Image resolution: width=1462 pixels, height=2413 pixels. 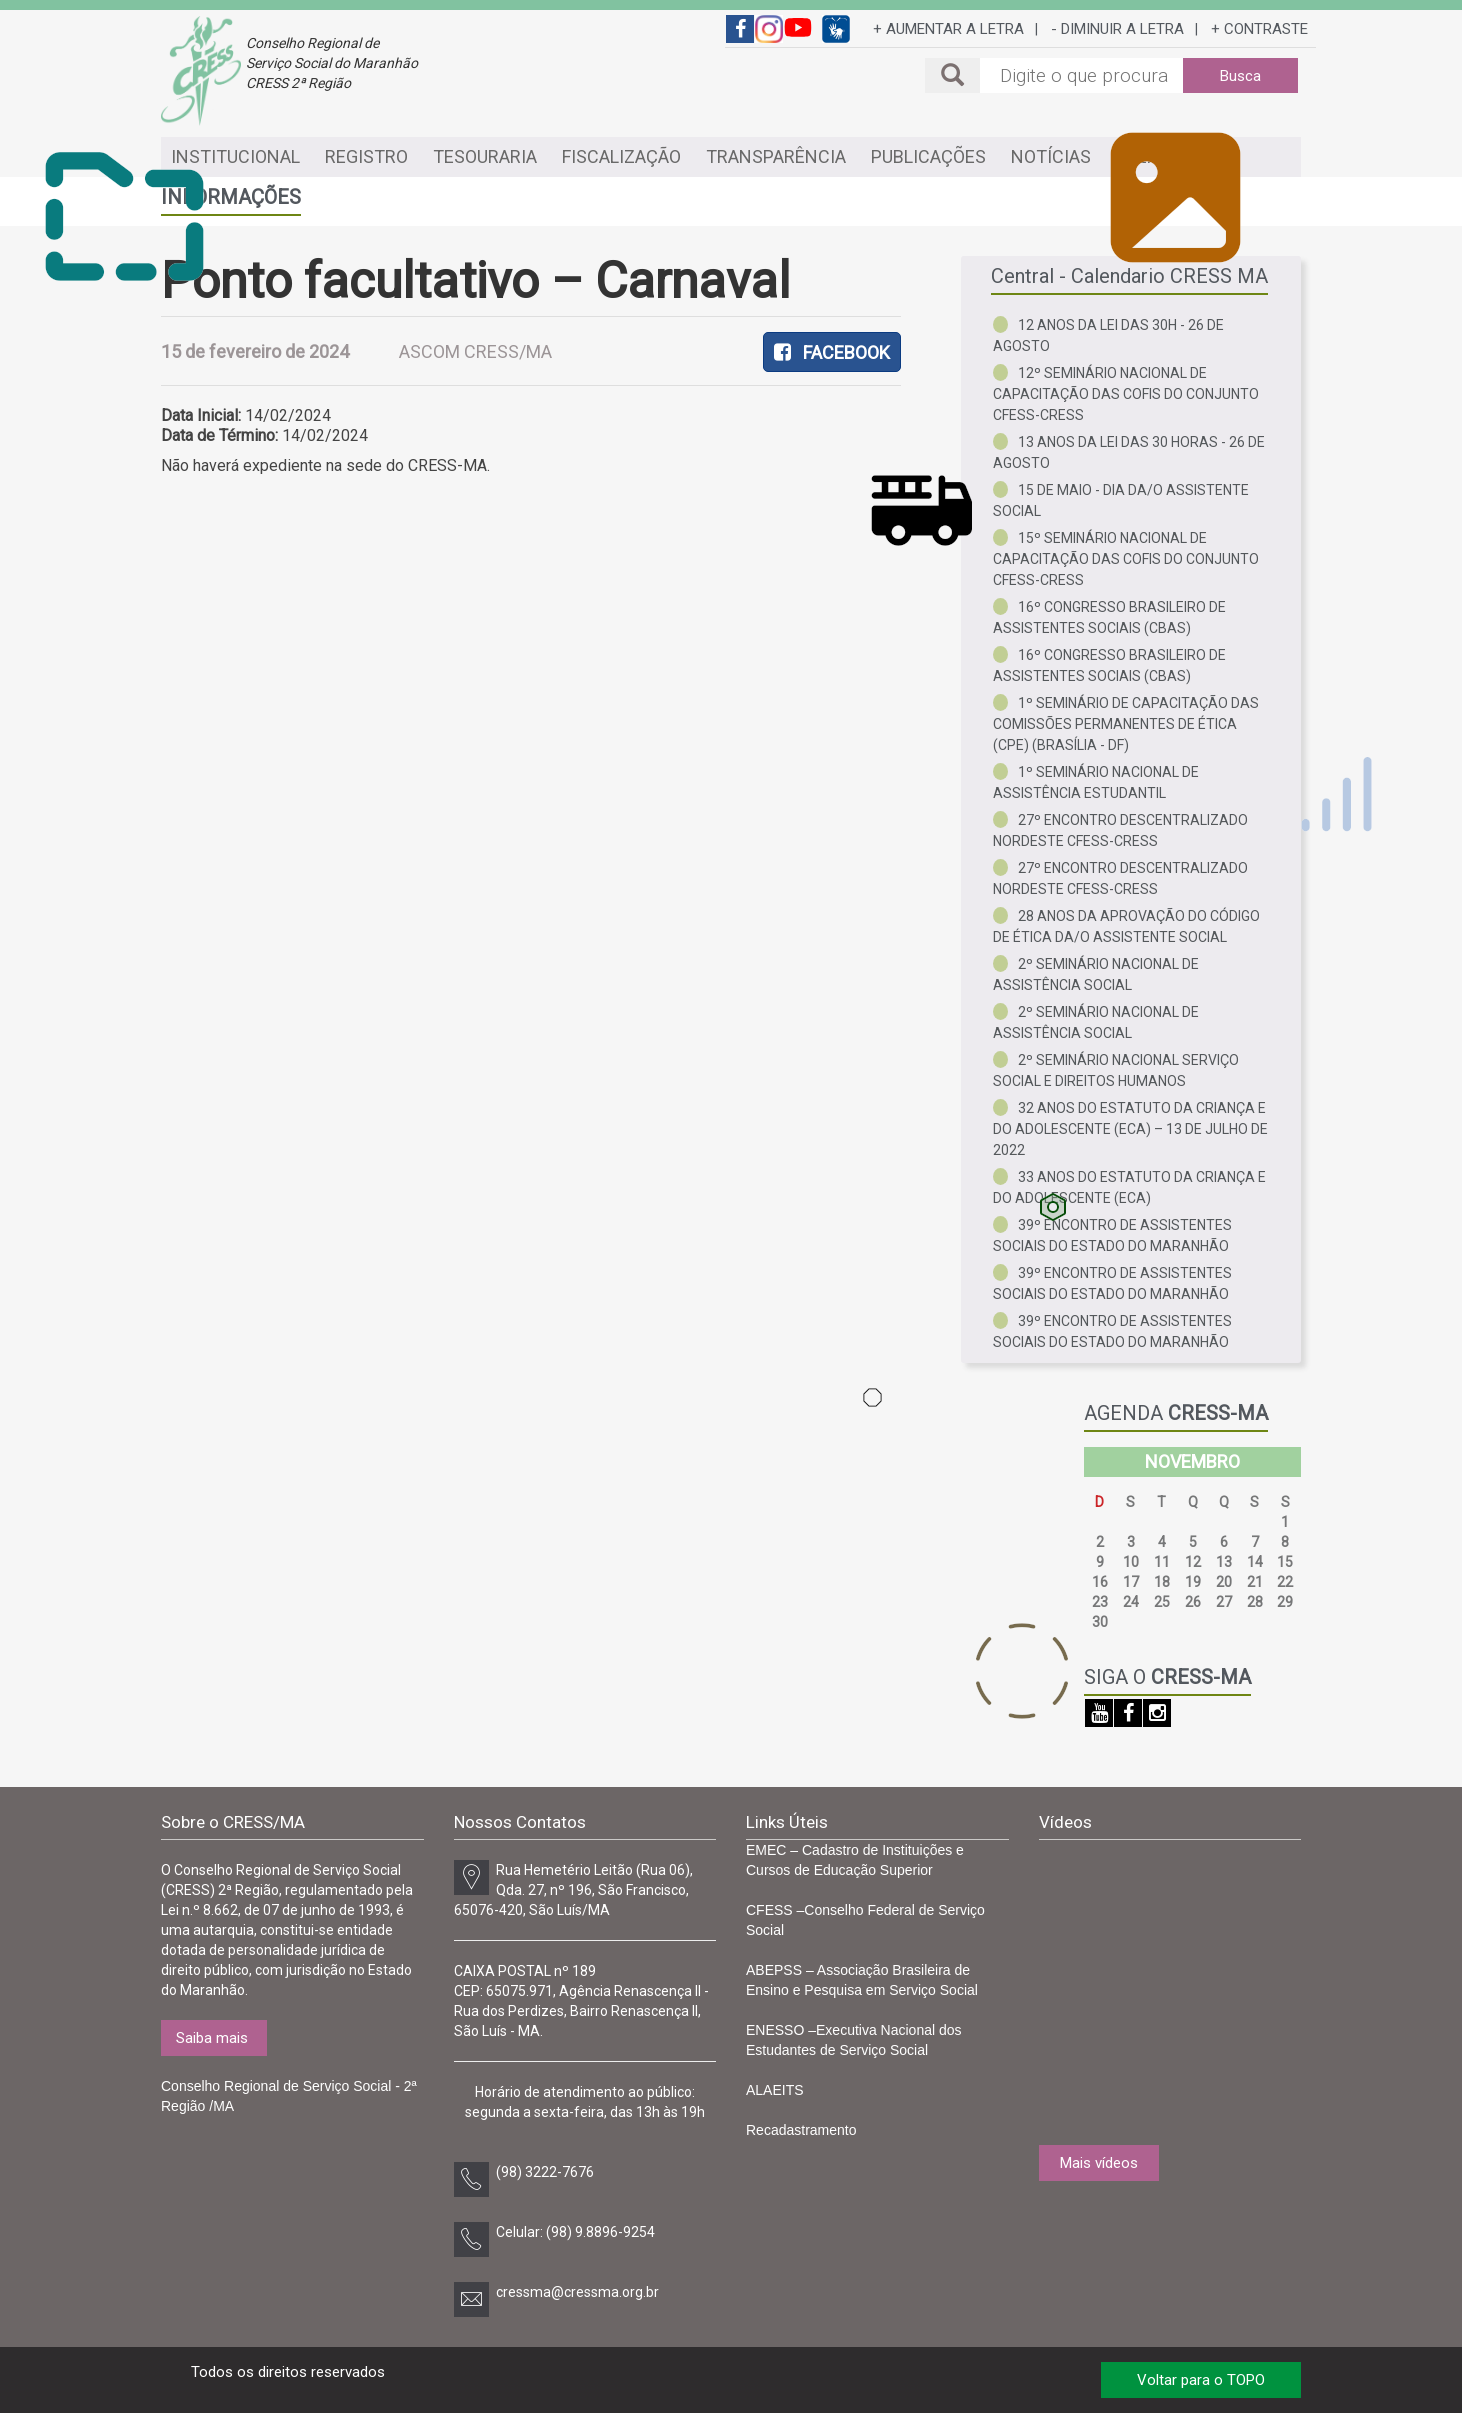 What do you see at coordinates (1351, 790) in the screenshot?
I see `indicates strong cellular network connection` at bounding box center [1351, 790].